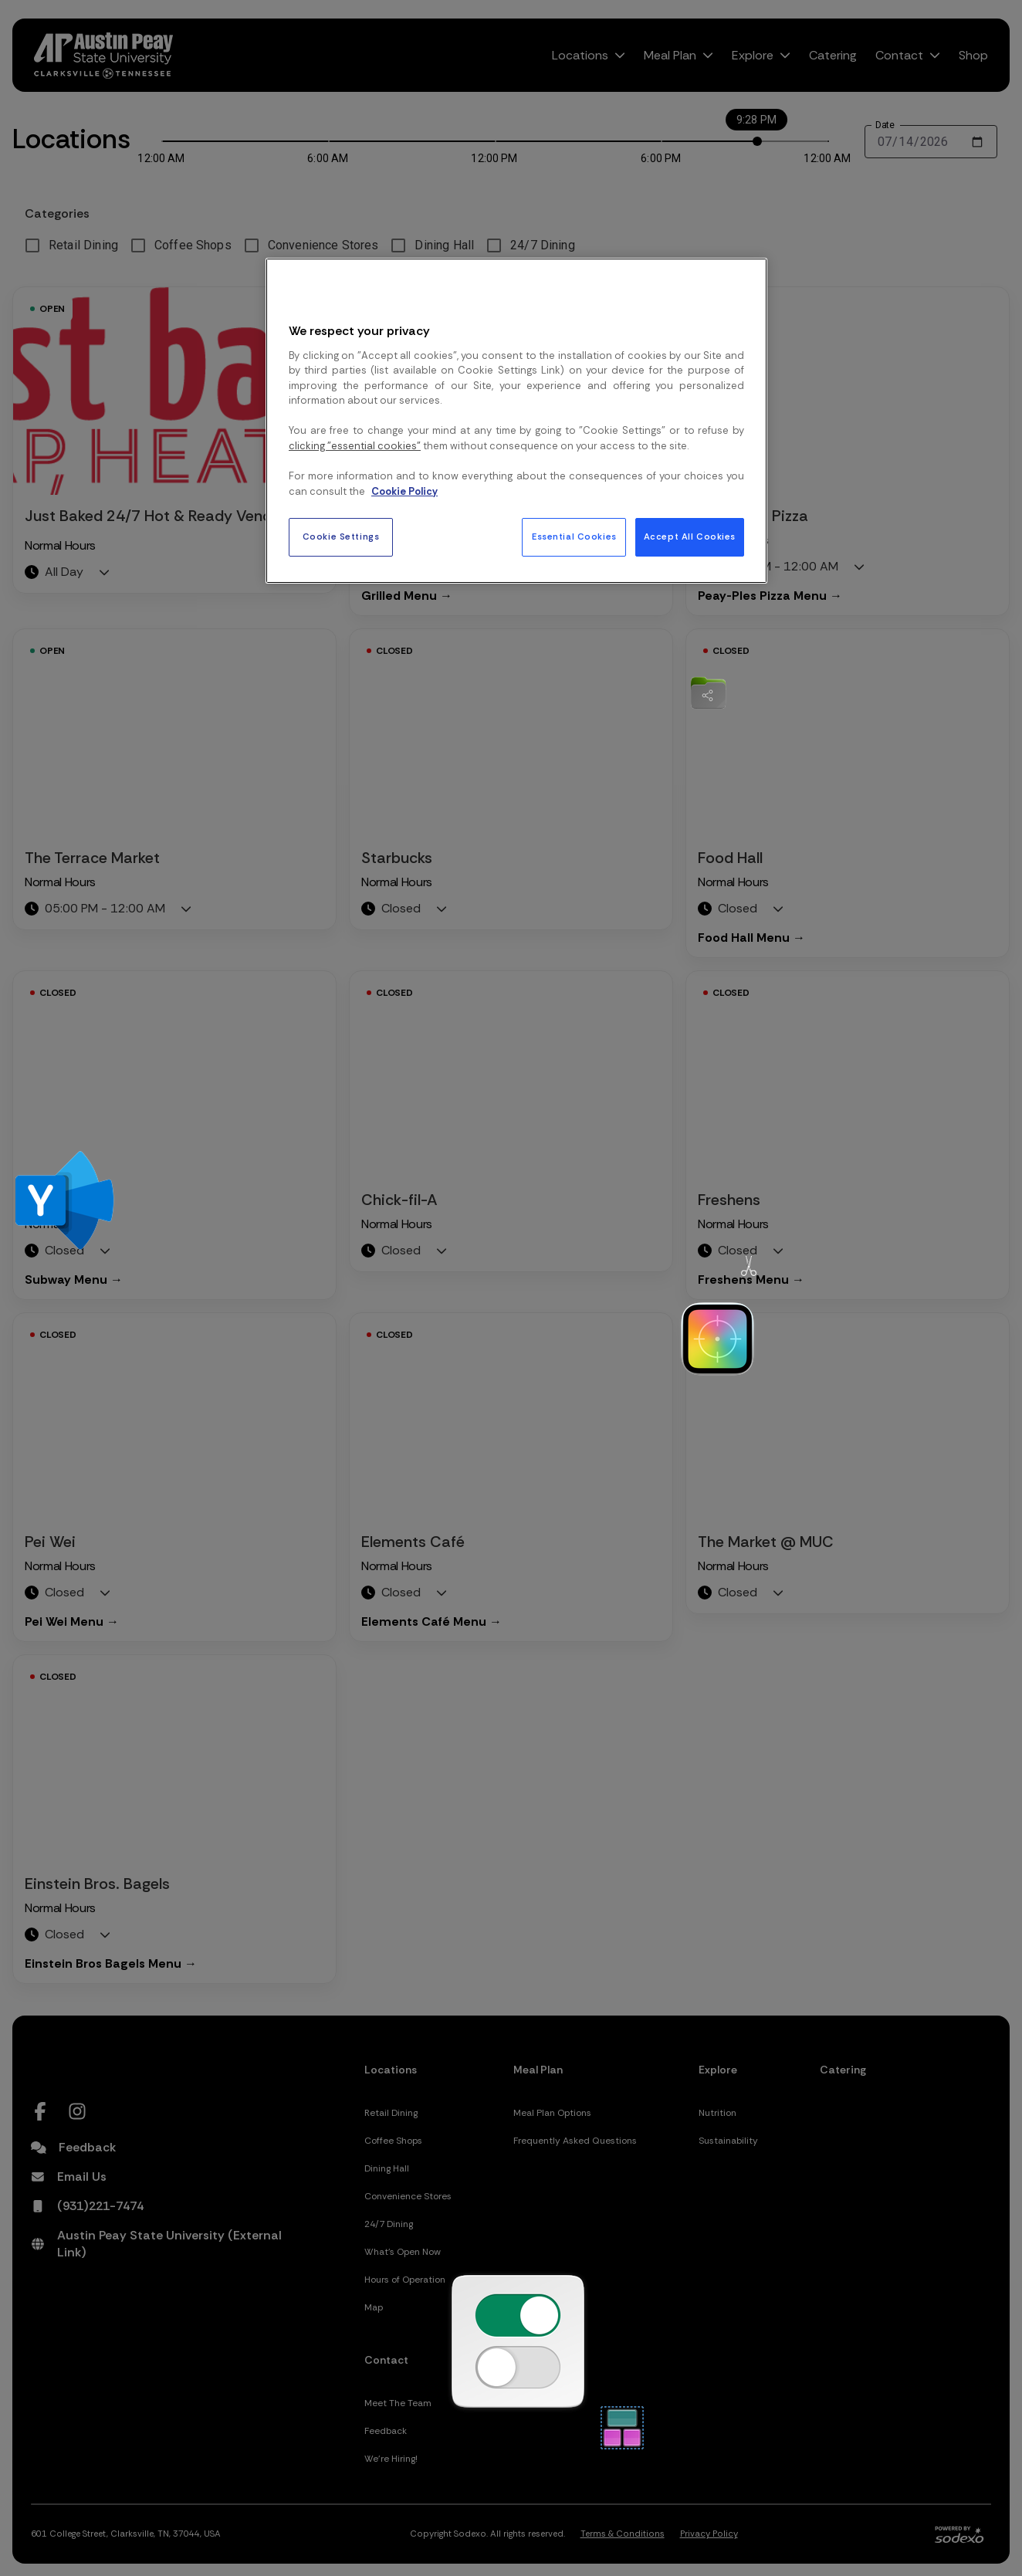 The image size is (1022, 2576). What do you see at coordinates (66, 1200) in the screenshot?
I see `open yammer enterprise social network` at bounding box center [66, 1200].